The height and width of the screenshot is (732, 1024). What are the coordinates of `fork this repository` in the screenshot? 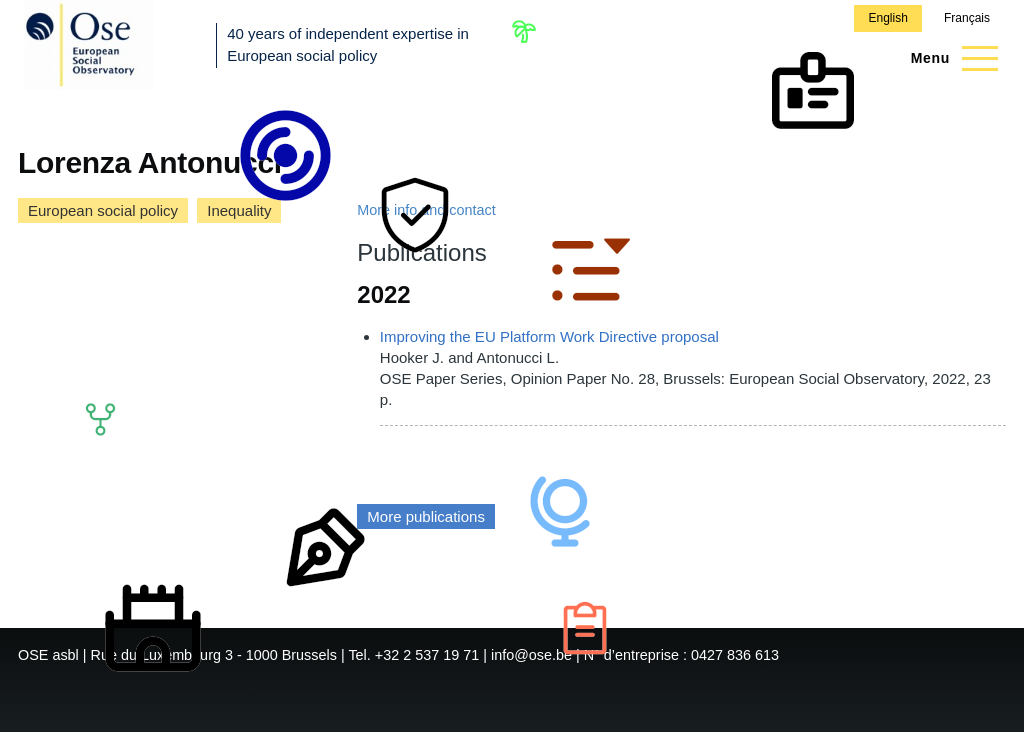 It's located at (100, 419).